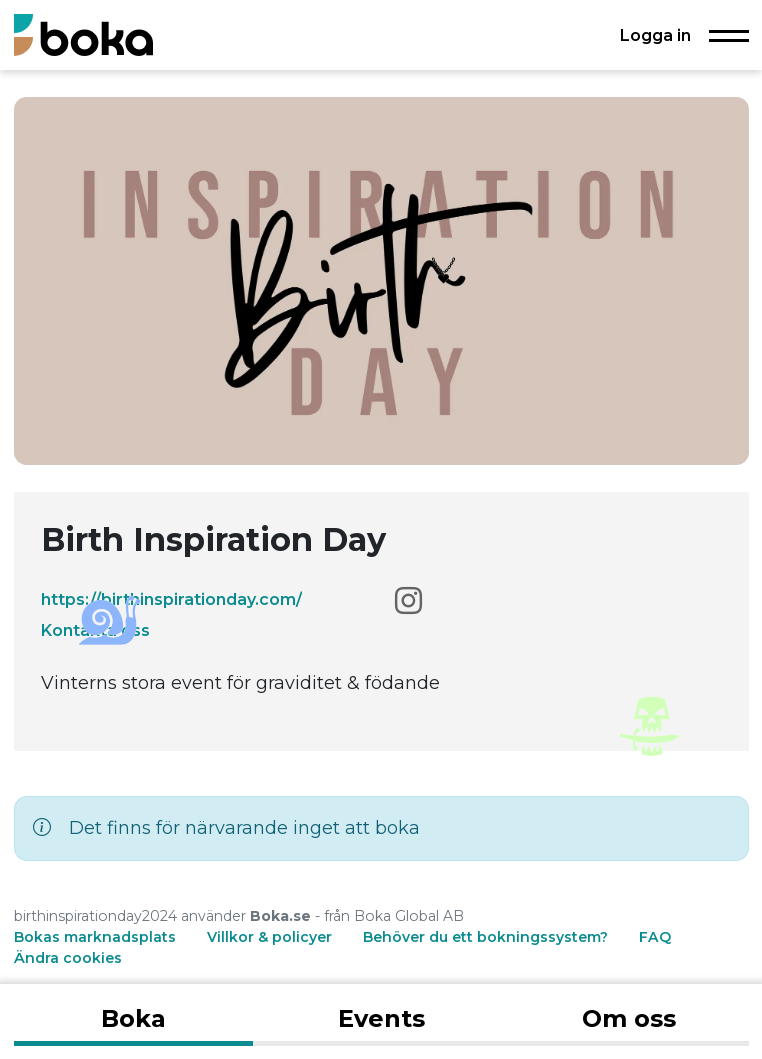 The width and height of the screenshot is (762, 1059). What do you see at coordinates (443, 270) in the screenshot?
I see `view jewelry or accessories collection` at bounding box center [443, 270].